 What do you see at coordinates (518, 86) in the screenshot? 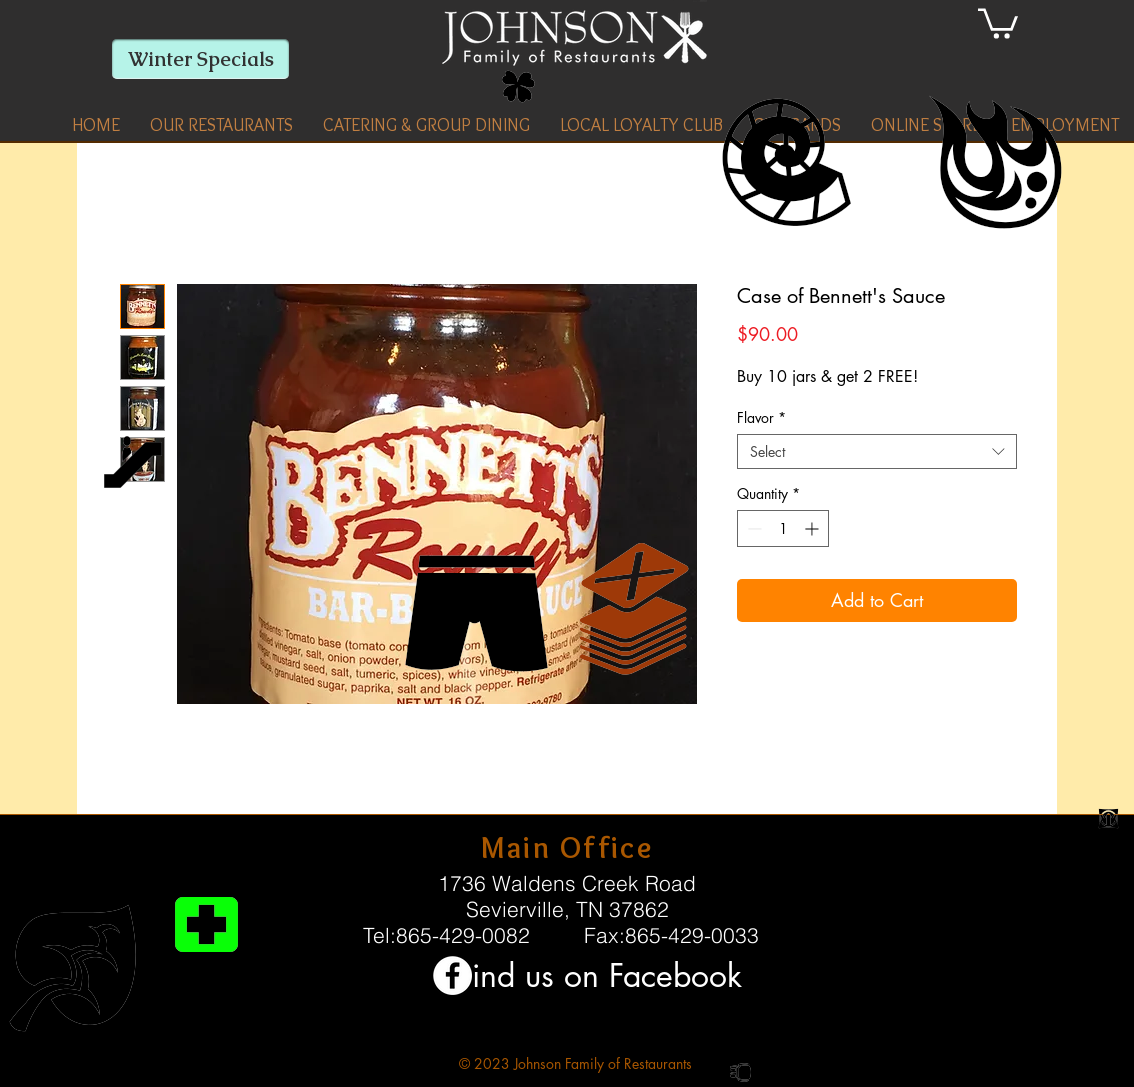
I see `indicates luck or bonus reward in a game` at bounding box center [518, 86].